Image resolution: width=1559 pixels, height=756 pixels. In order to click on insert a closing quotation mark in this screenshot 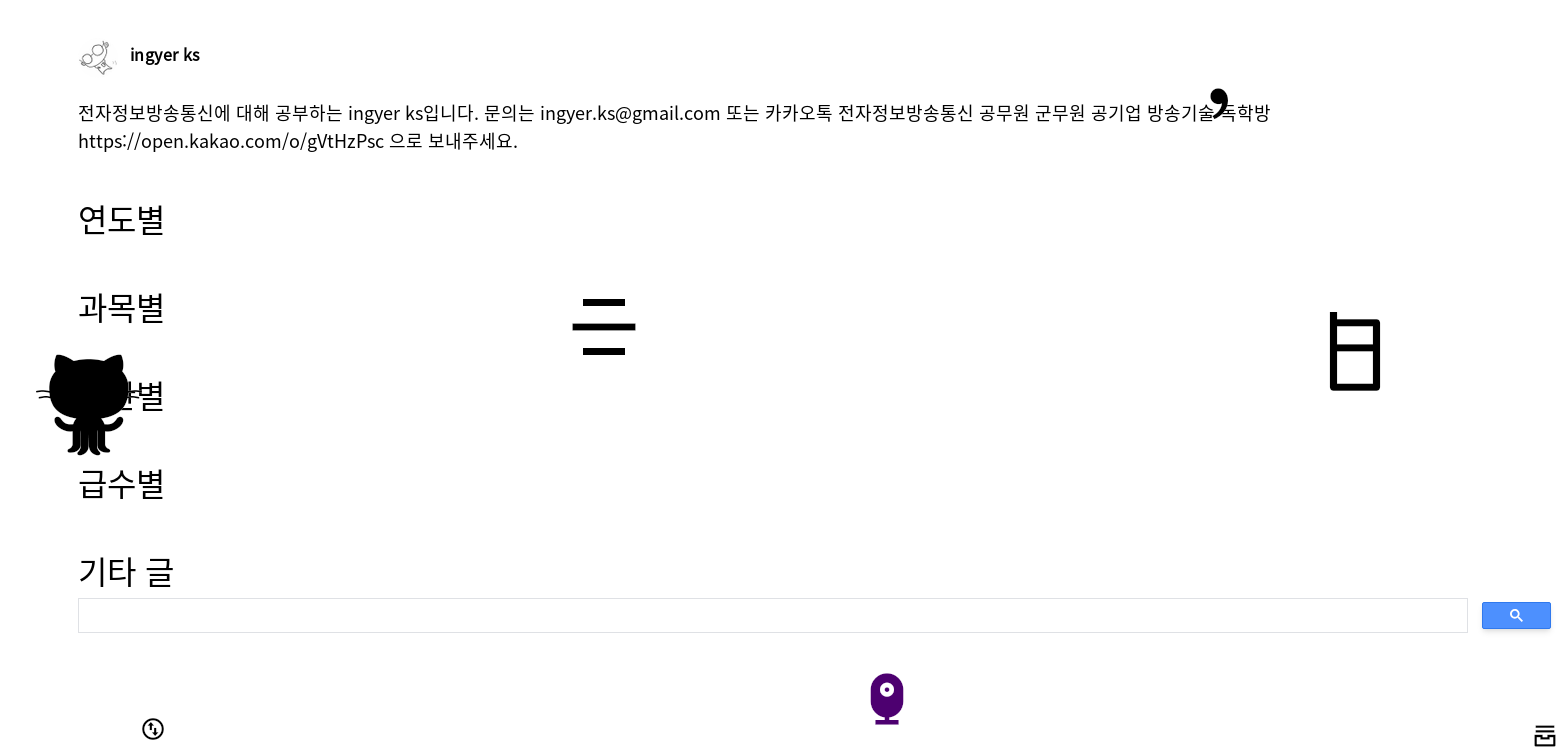, I will do `click(1219, 103)`.